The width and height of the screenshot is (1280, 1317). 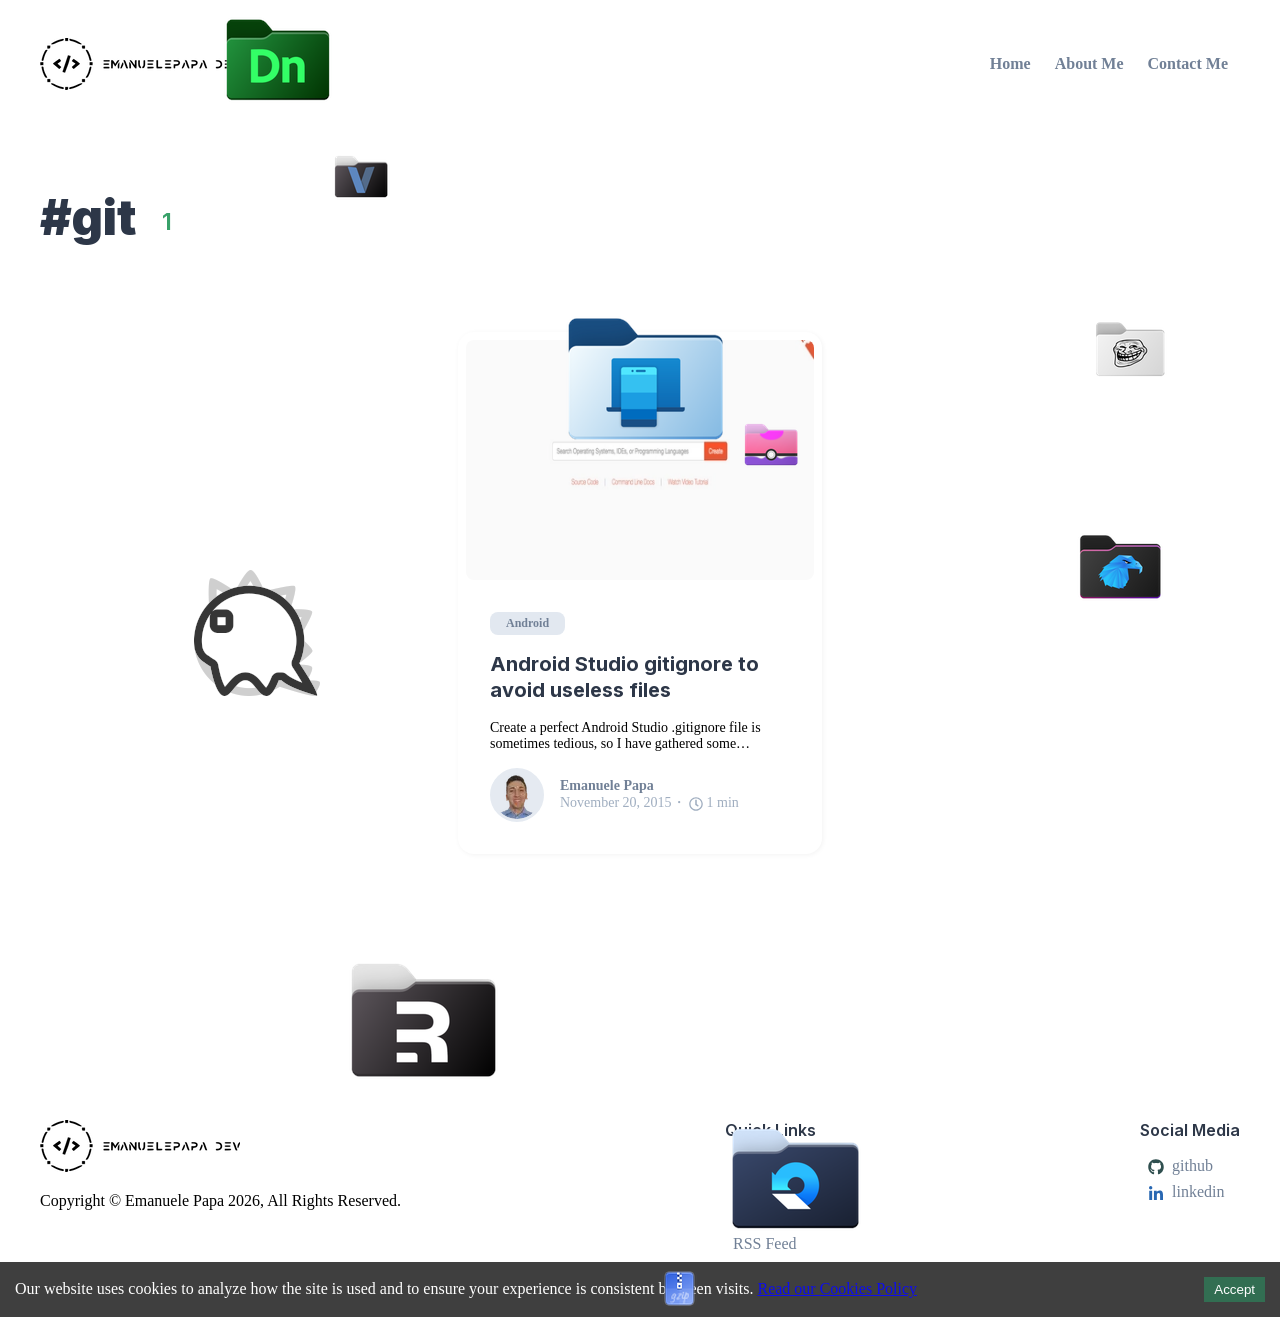 What do you see at coordinates (257, 633) in the screenshot?
I see `open dino messaging app` at bounding box center [257, 633].